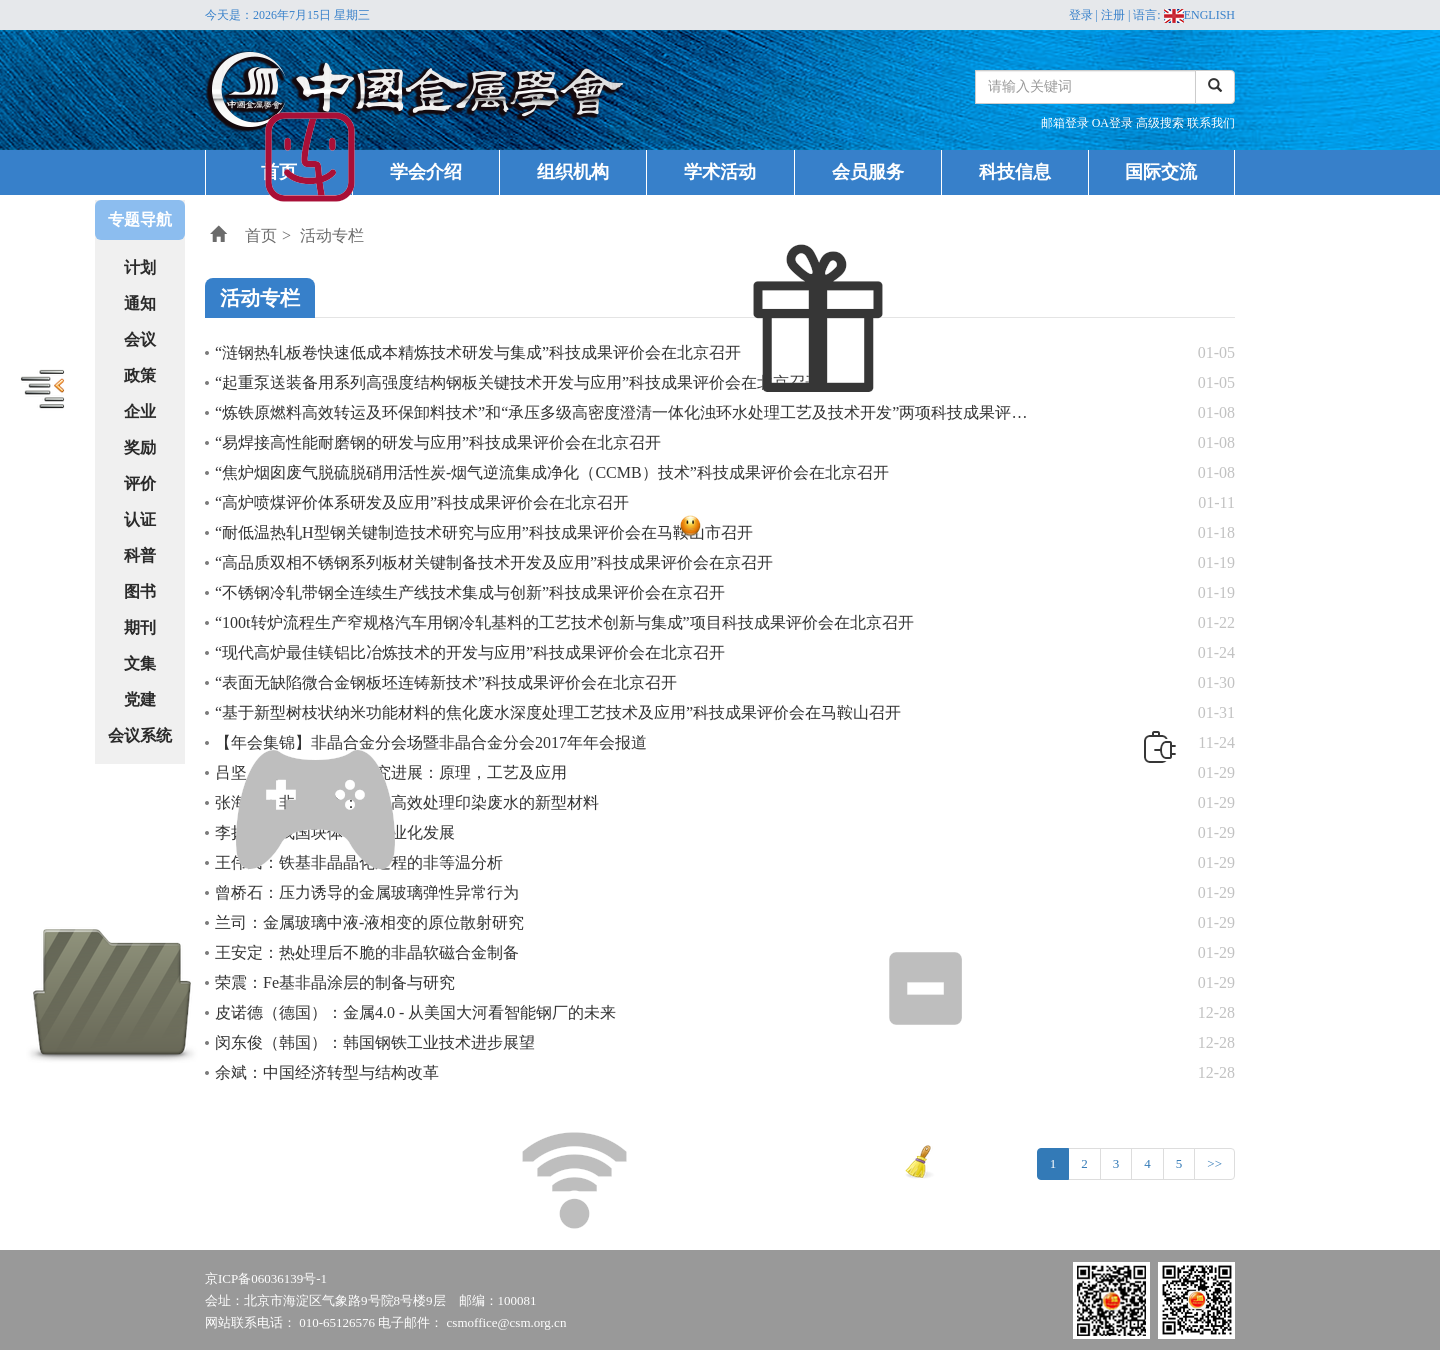  Describe the element at coordinates (310, 157) in the screenshot. I see `open file manager` at that location.